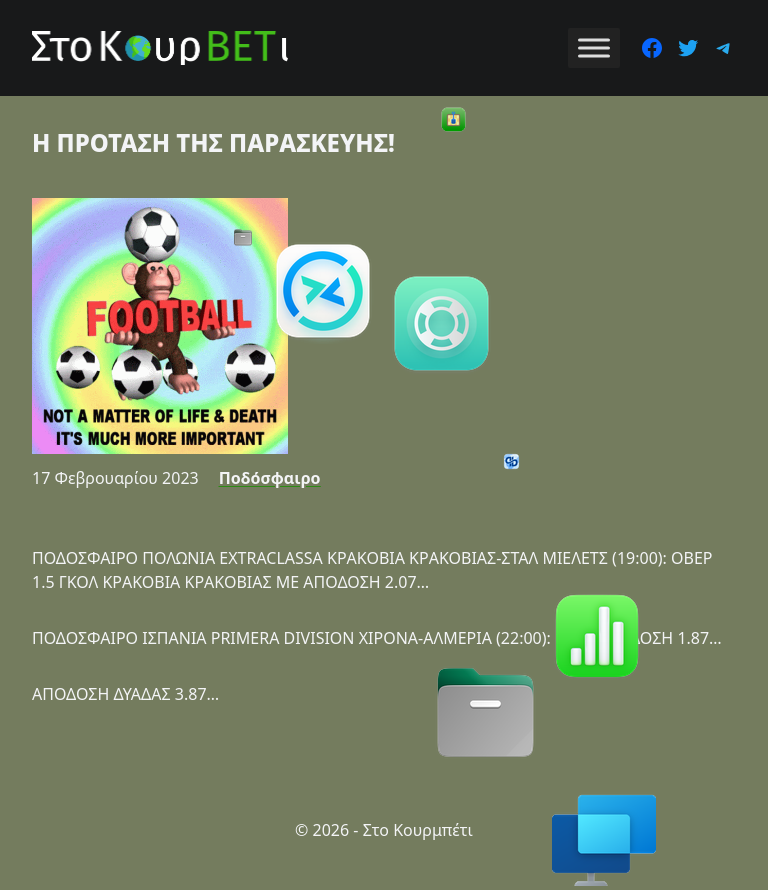 This screenshot has height=890, width=768. Describe the element at coordinates (243, 237) in the screenshot. I see `open the file manager` at that location.